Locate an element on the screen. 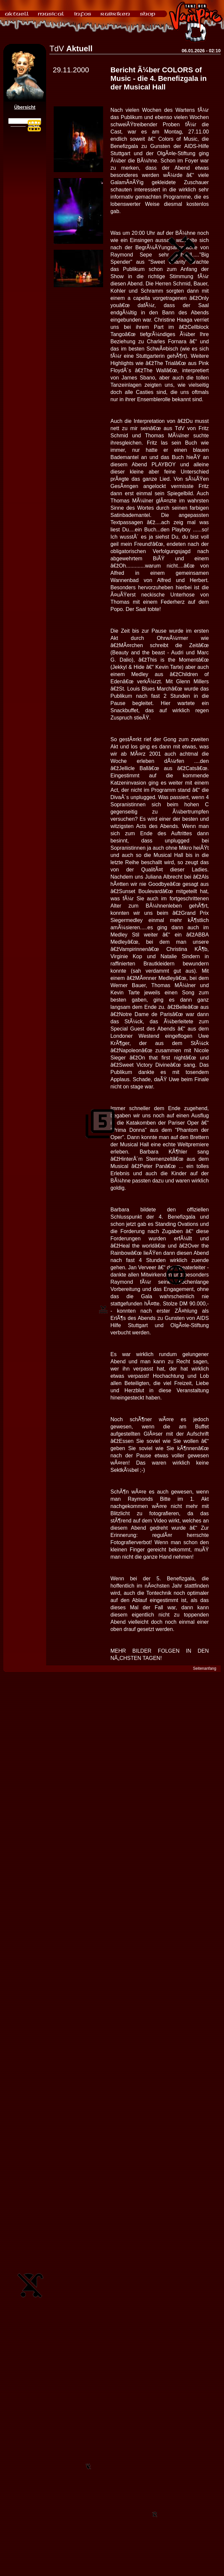 Image resolution: width=224 pixels, height=2576 pixels. no transfer available at this stop is located at coordinates (155, 2515).